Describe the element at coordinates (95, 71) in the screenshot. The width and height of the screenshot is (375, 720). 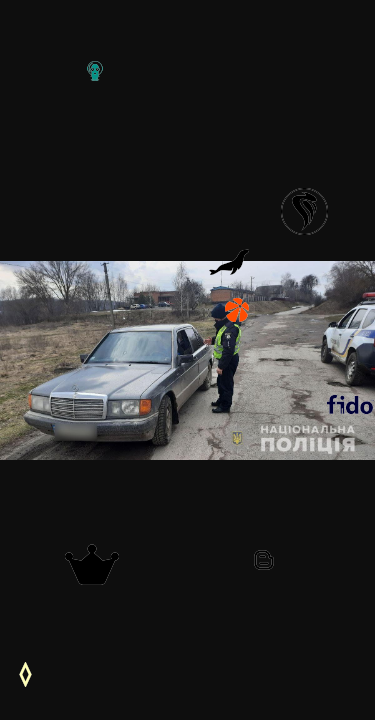
I see `argo cd logo - a gitops continuous delivery tool` at that location.